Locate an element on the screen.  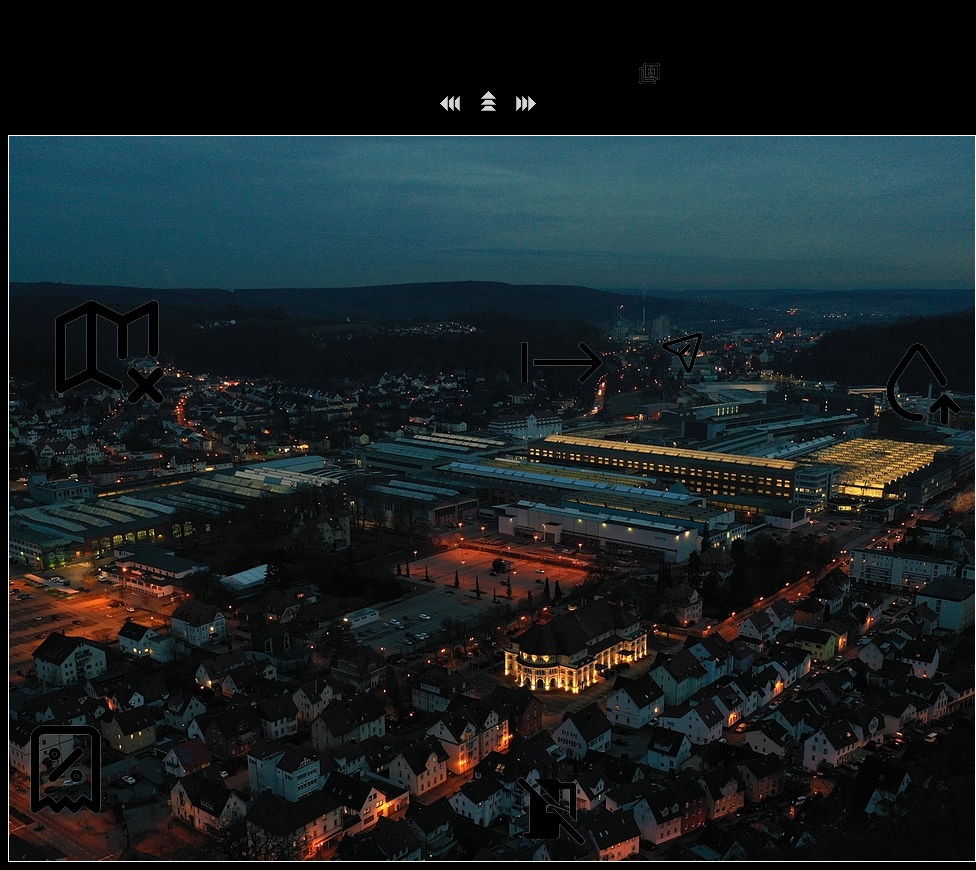
view item 3 in a series or collection is located at coordinates (649, 73).